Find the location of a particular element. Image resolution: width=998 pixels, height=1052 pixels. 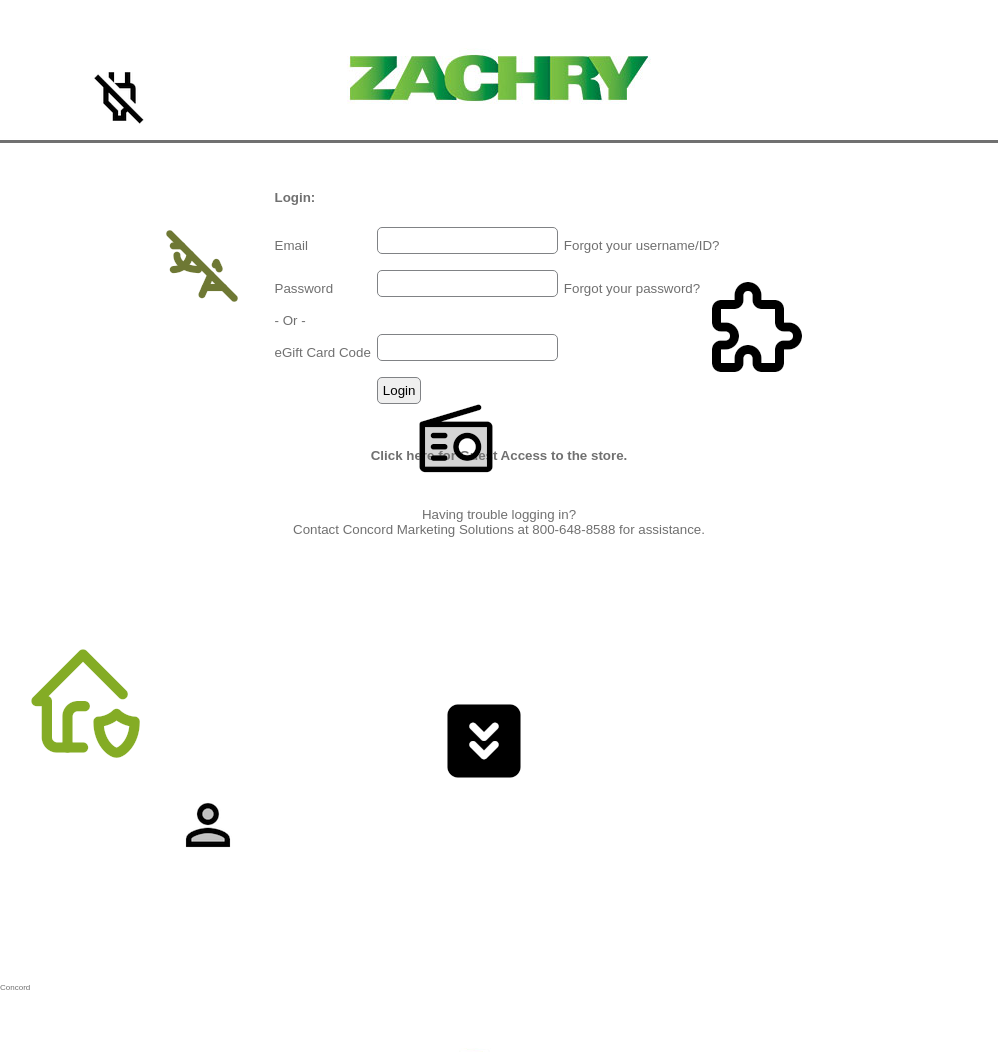

access plugins or extensions is located at coordinates (757, 327).